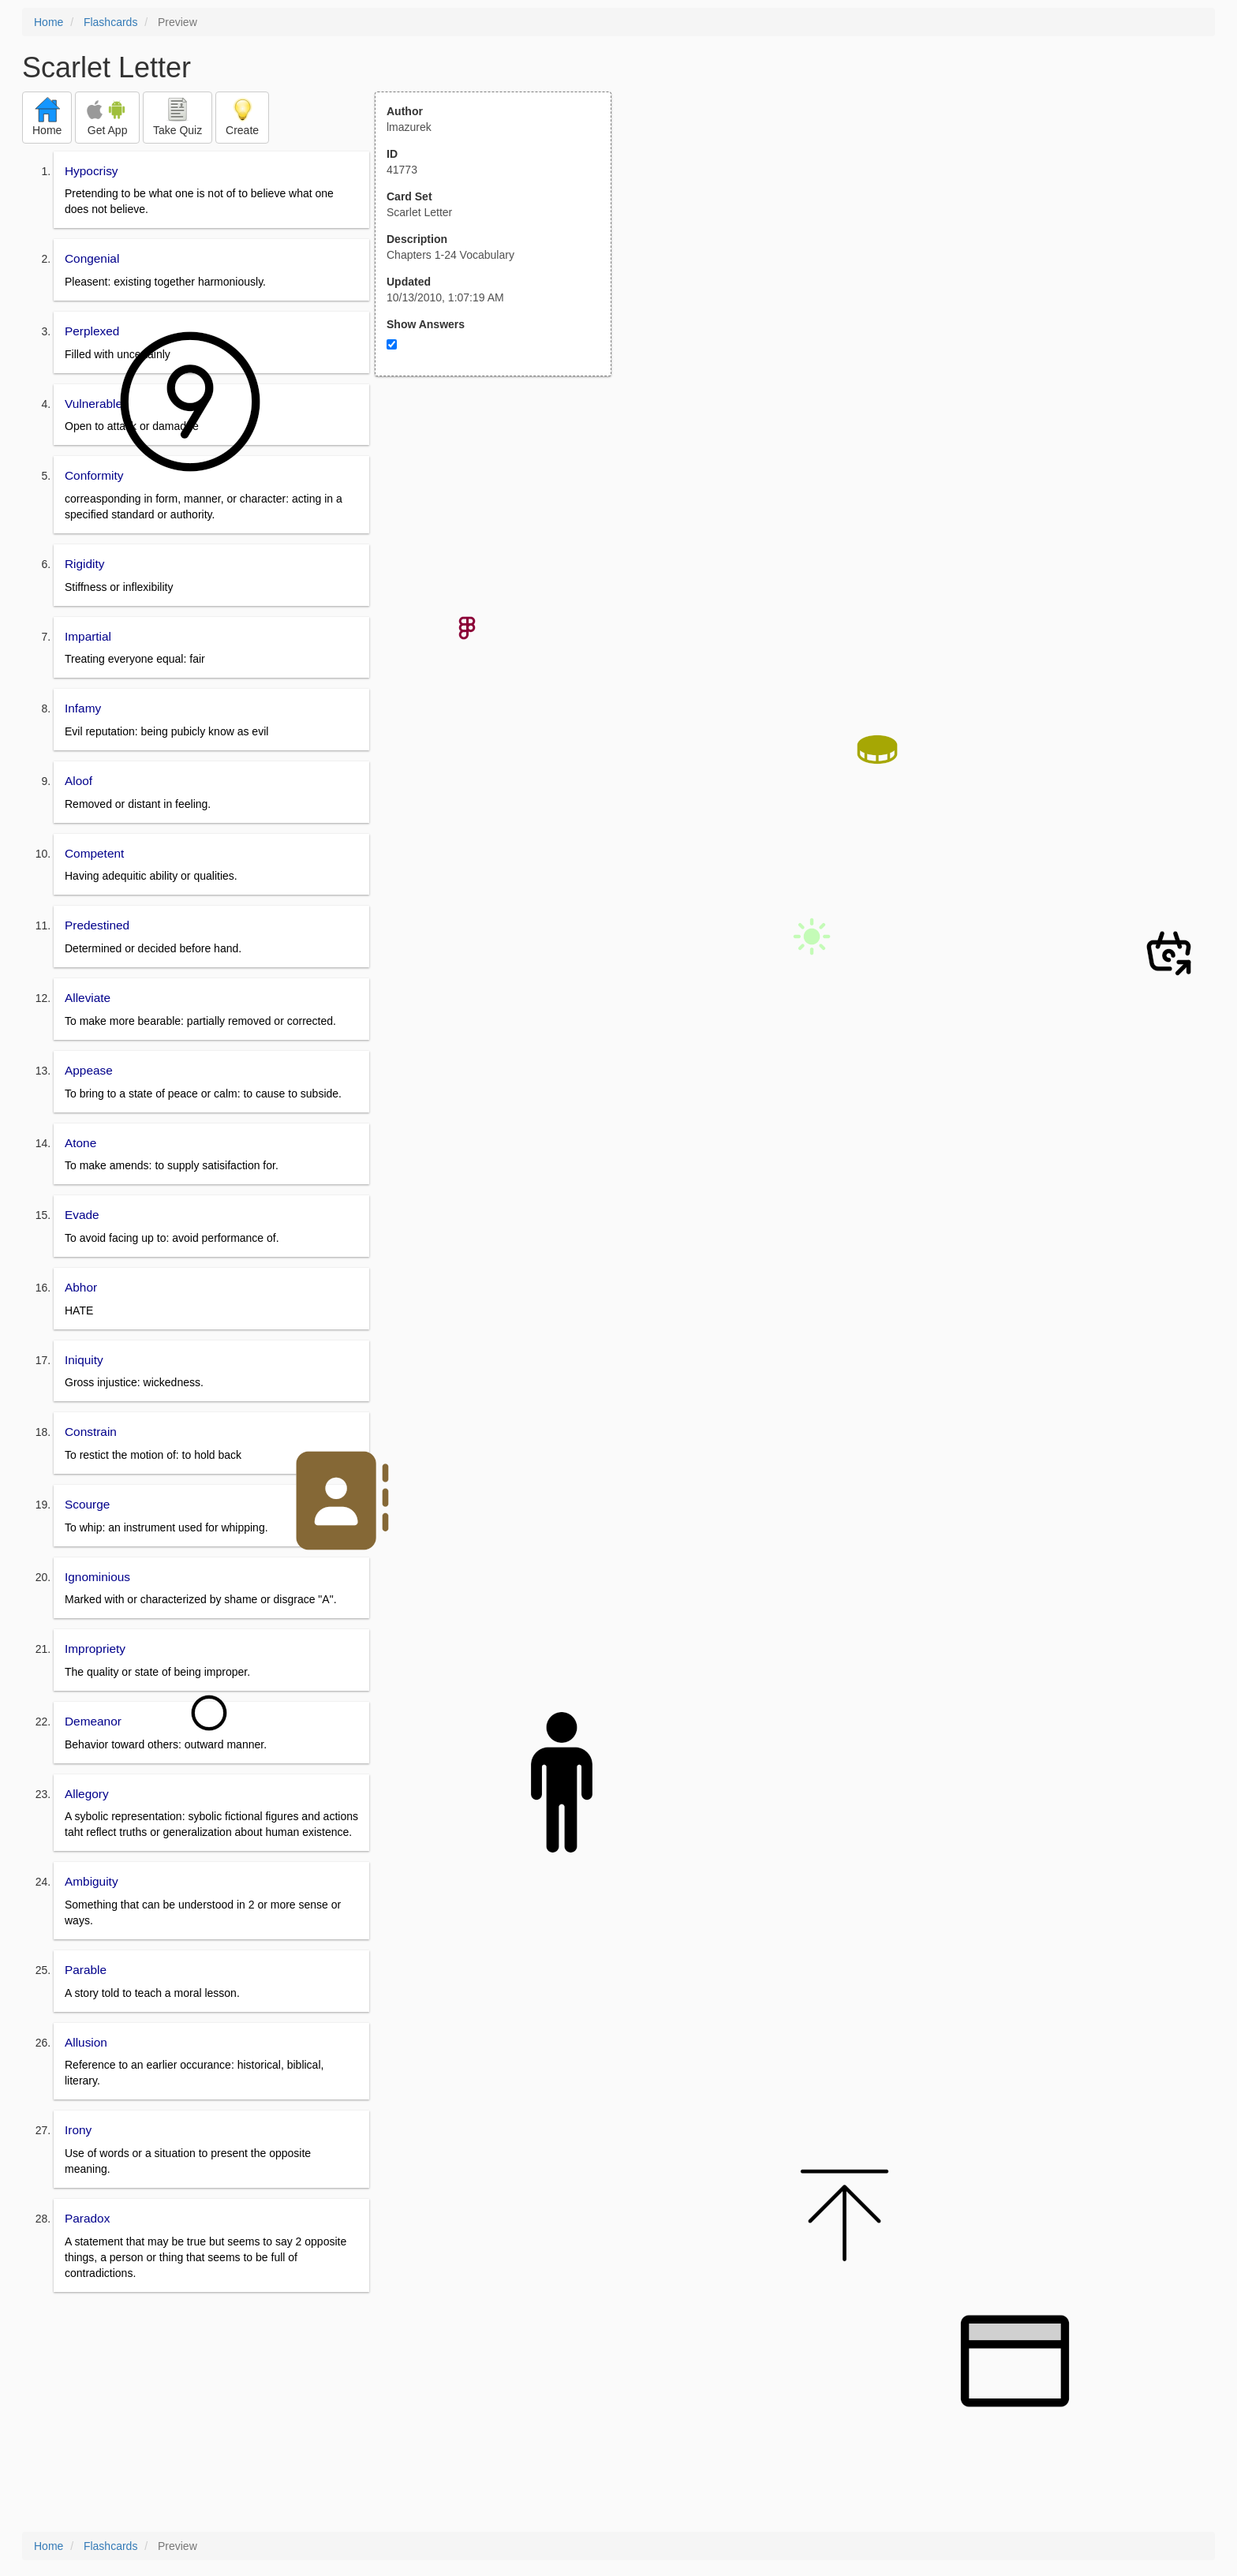 The image size is (1237, 2576). Describe the element at coordinates (1015, 2361) in the screenshot. I see `open web browser` at that location.